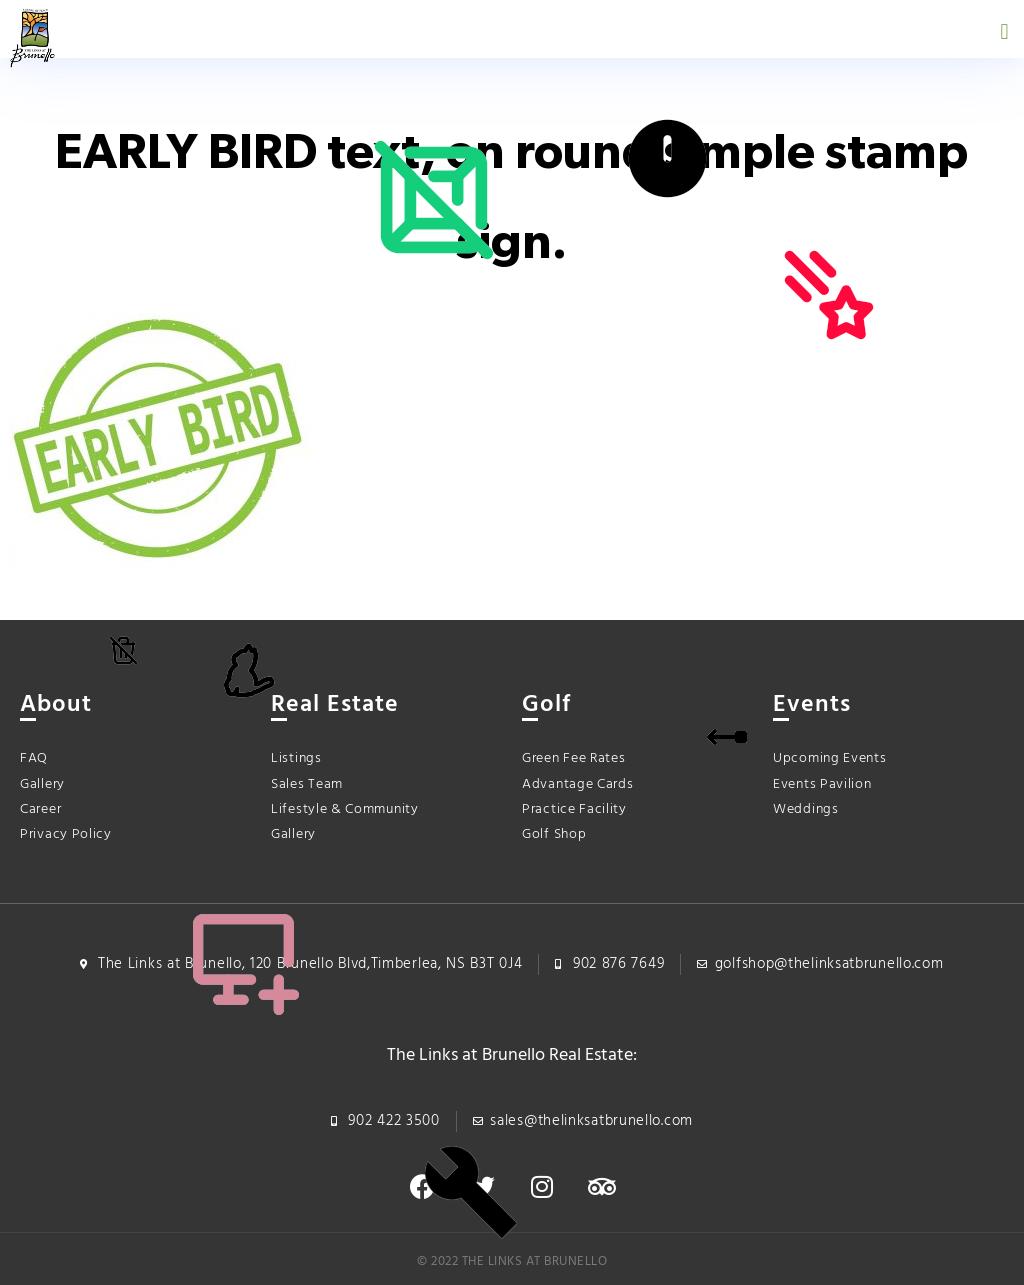 Image resolution: width=1024 pixels, height=1285 pixels. Describe the element at coordinates (434, 200) in the screenshot. I see `disable box model view` at that location.